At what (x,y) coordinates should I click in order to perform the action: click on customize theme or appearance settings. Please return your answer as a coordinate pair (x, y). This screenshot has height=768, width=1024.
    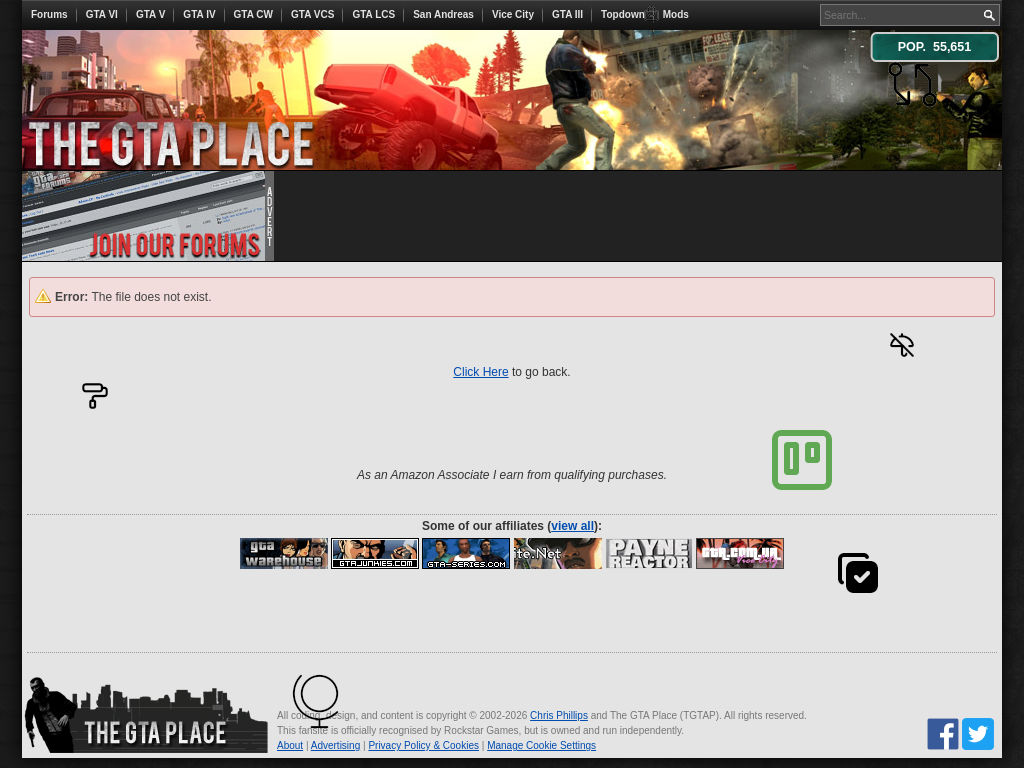
    Looking at the image, I should click on (95, 396).